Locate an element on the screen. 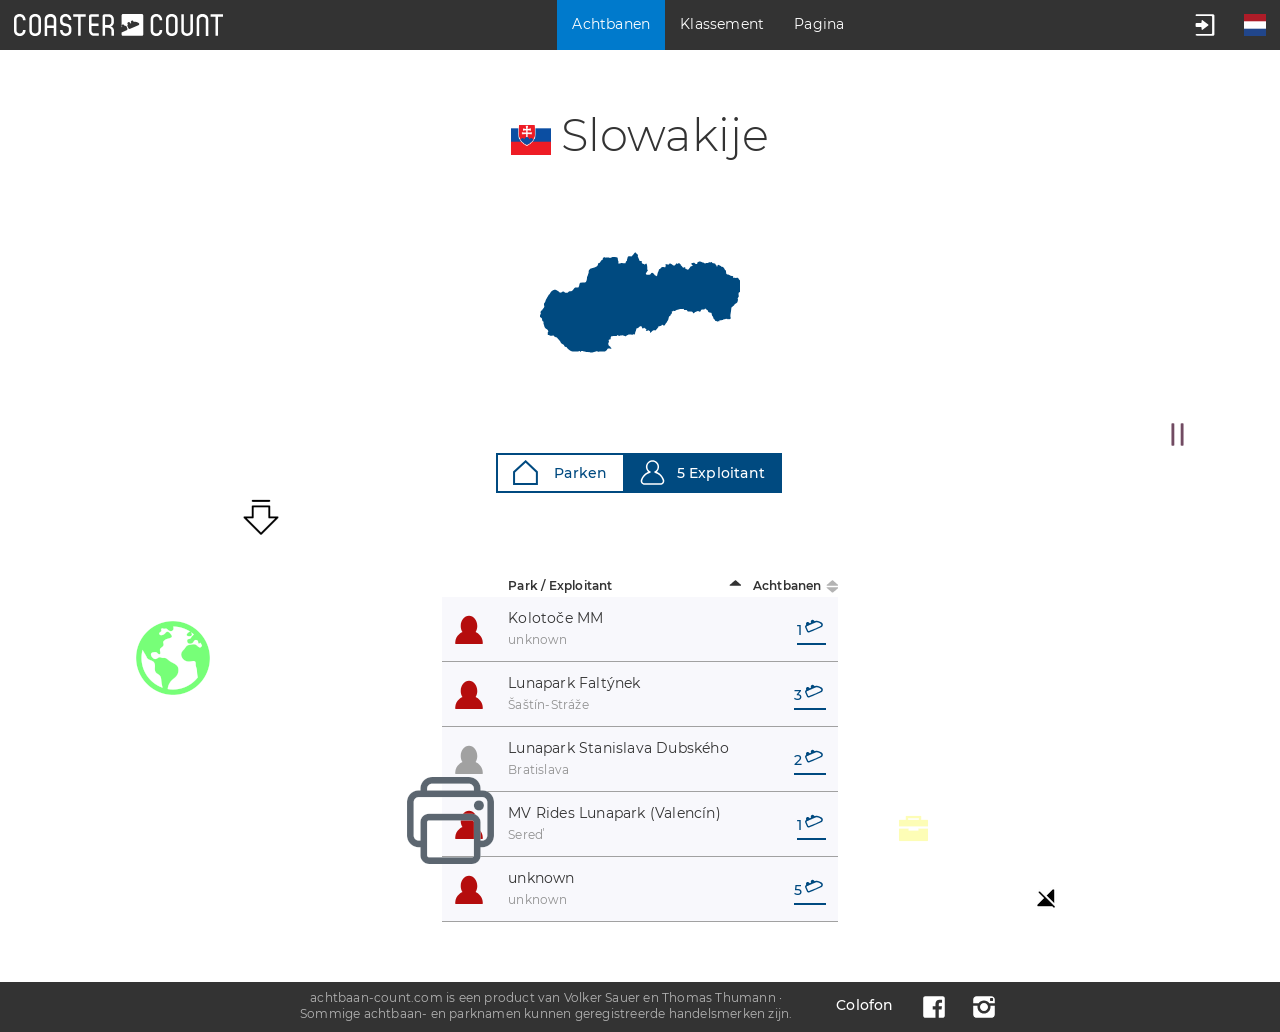  access work or business-related content is located at coordinates (913, 828).